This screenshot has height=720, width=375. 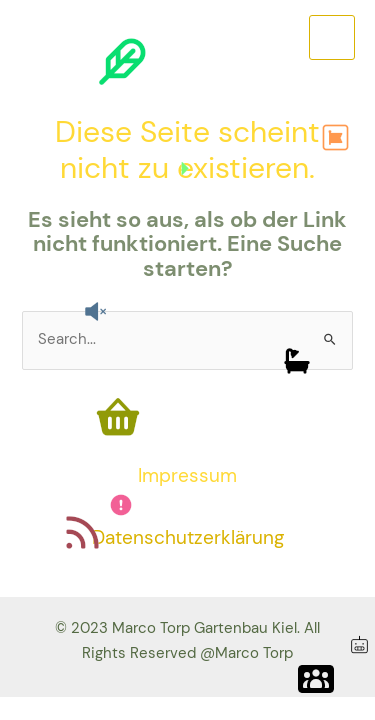 What do you see at coordinates (297, 361) in the screenshot?
I see `indicates bathroom amenities available` at bounding box center [297, 361].